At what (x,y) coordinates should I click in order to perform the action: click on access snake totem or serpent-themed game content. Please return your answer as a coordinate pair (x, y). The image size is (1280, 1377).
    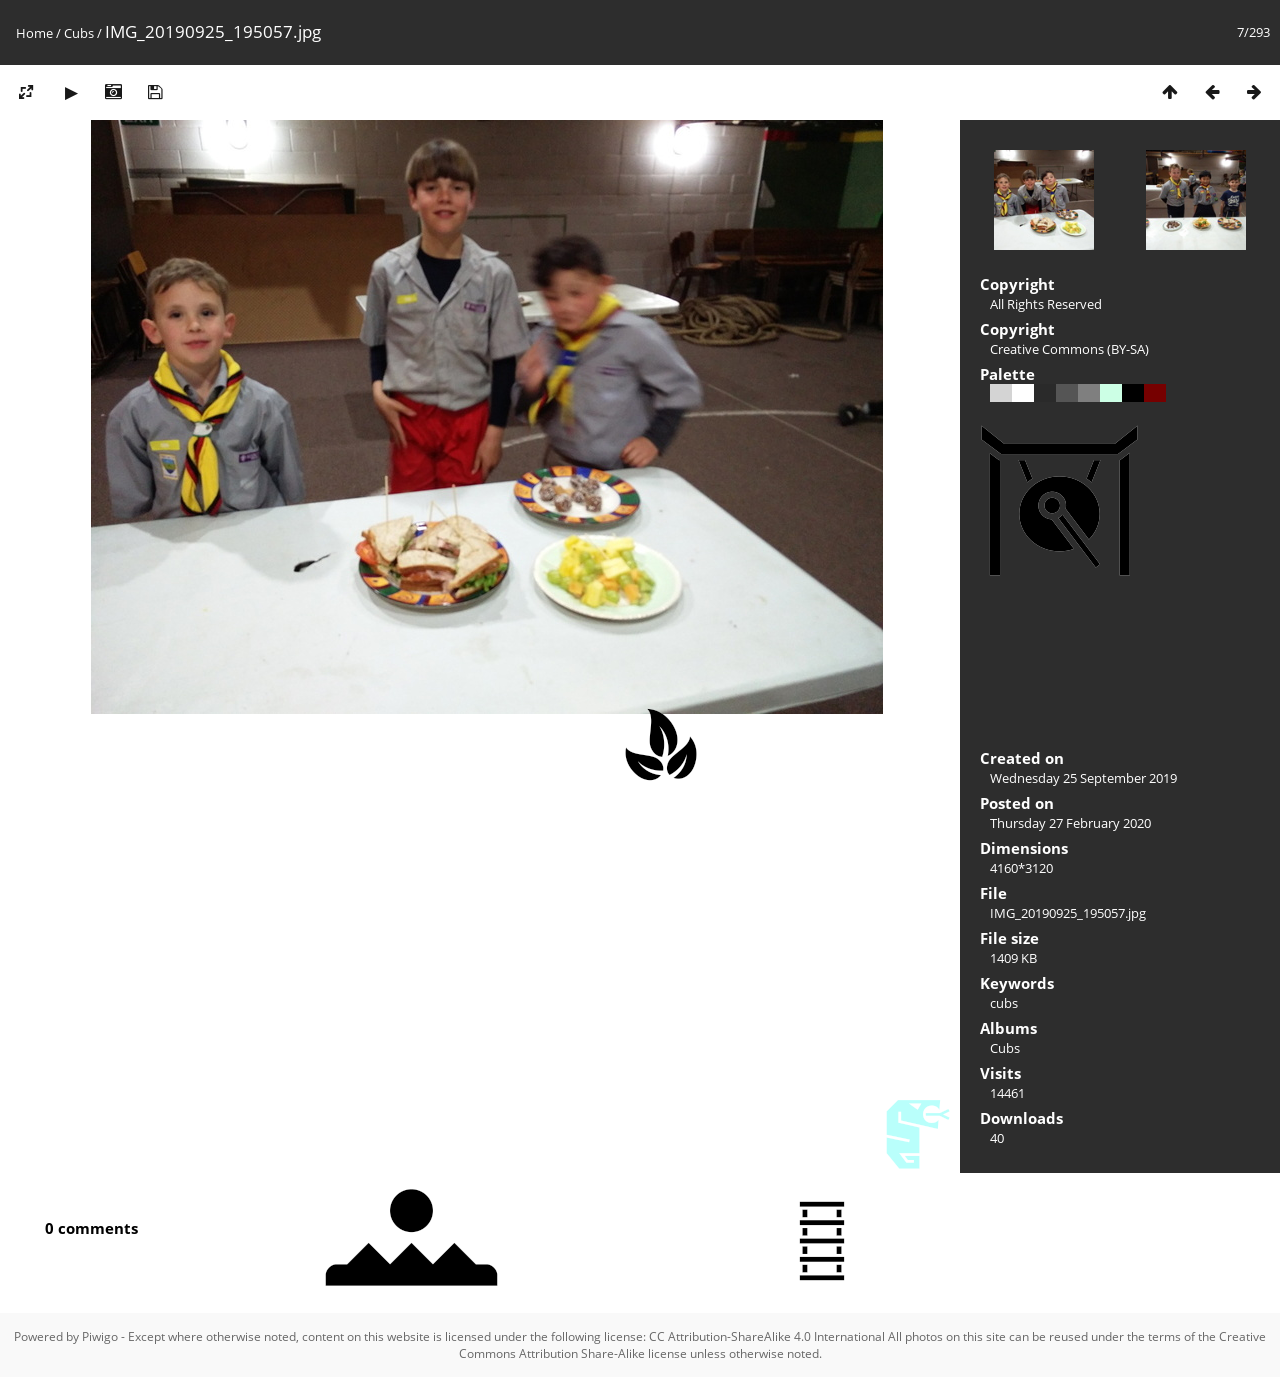
    Looking at the image, I should click on (915, 1134).